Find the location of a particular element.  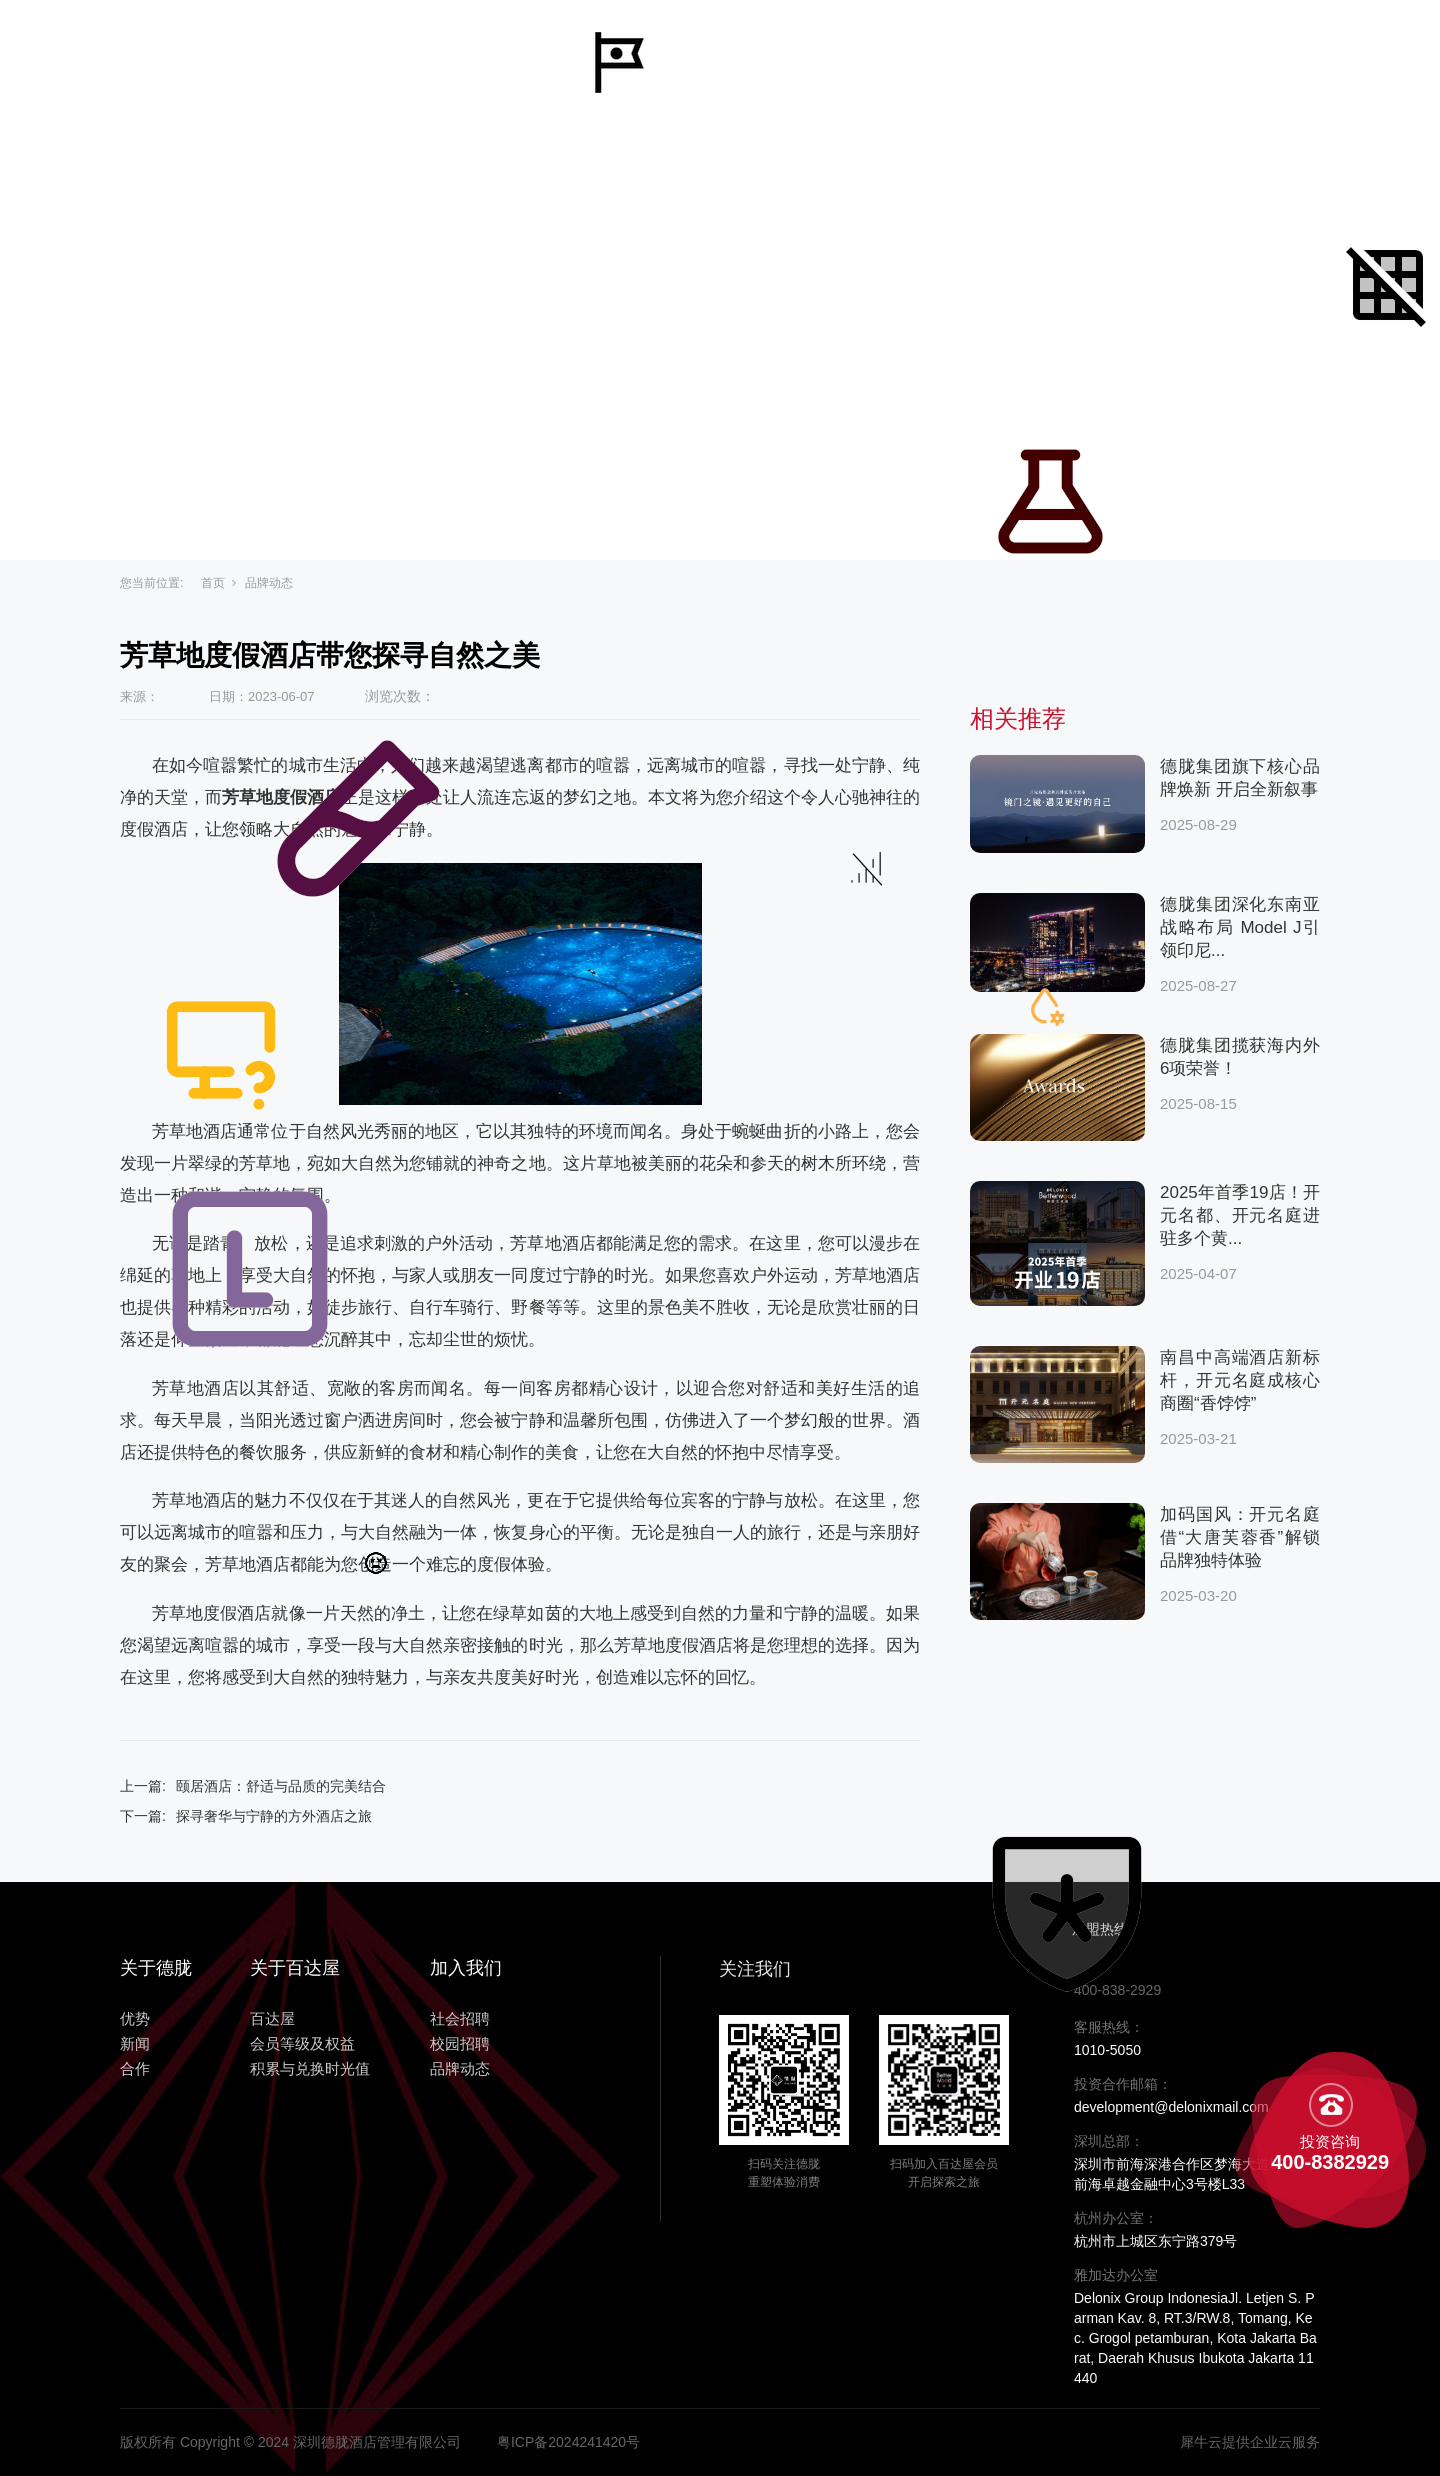

configure water or liquid settings is located at coordinates (1045, 1006).